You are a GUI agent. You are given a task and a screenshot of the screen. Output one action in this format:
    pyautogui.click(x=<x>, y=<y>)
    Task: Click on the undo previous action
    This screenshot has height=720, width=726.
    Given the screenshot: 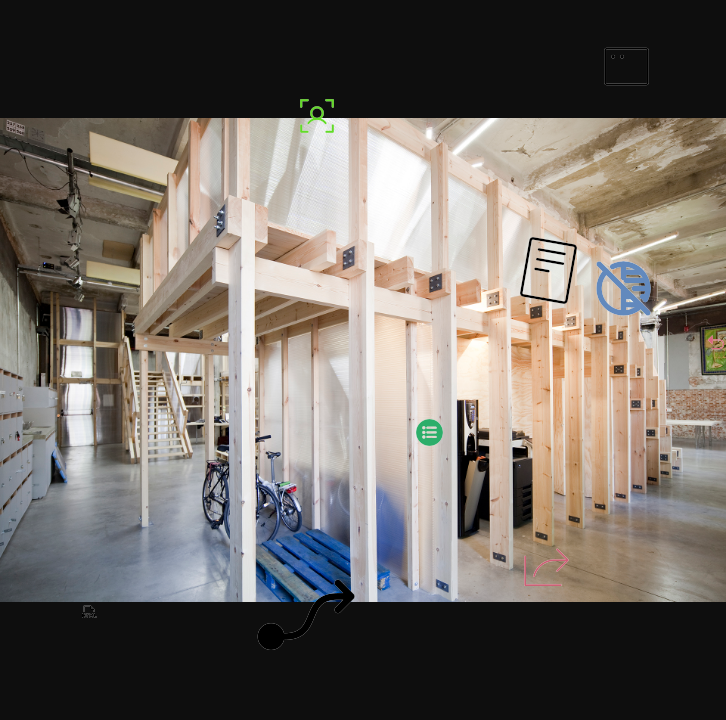 What is the action you would take?
    pyautogui.click(x=716, y=343)
    